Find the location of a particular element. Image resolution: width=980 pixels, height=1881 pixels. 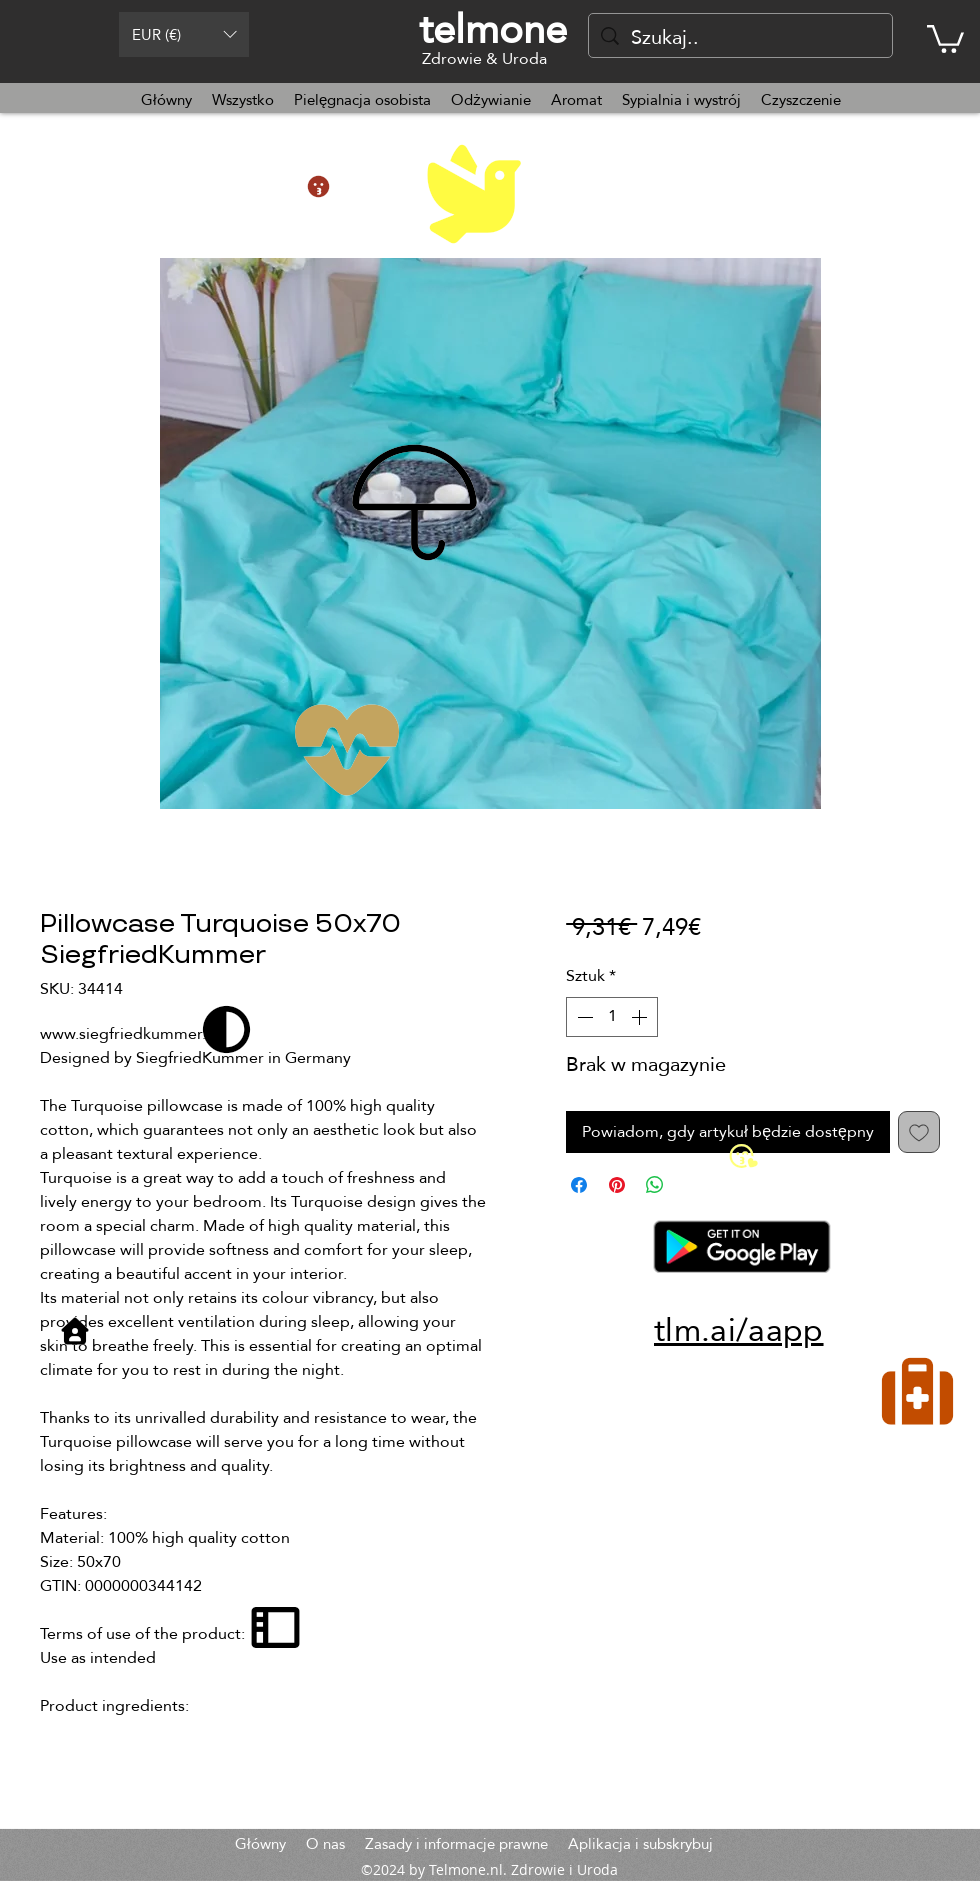

send a kiss or flirty reaction is located at coordinates (743, 1156).